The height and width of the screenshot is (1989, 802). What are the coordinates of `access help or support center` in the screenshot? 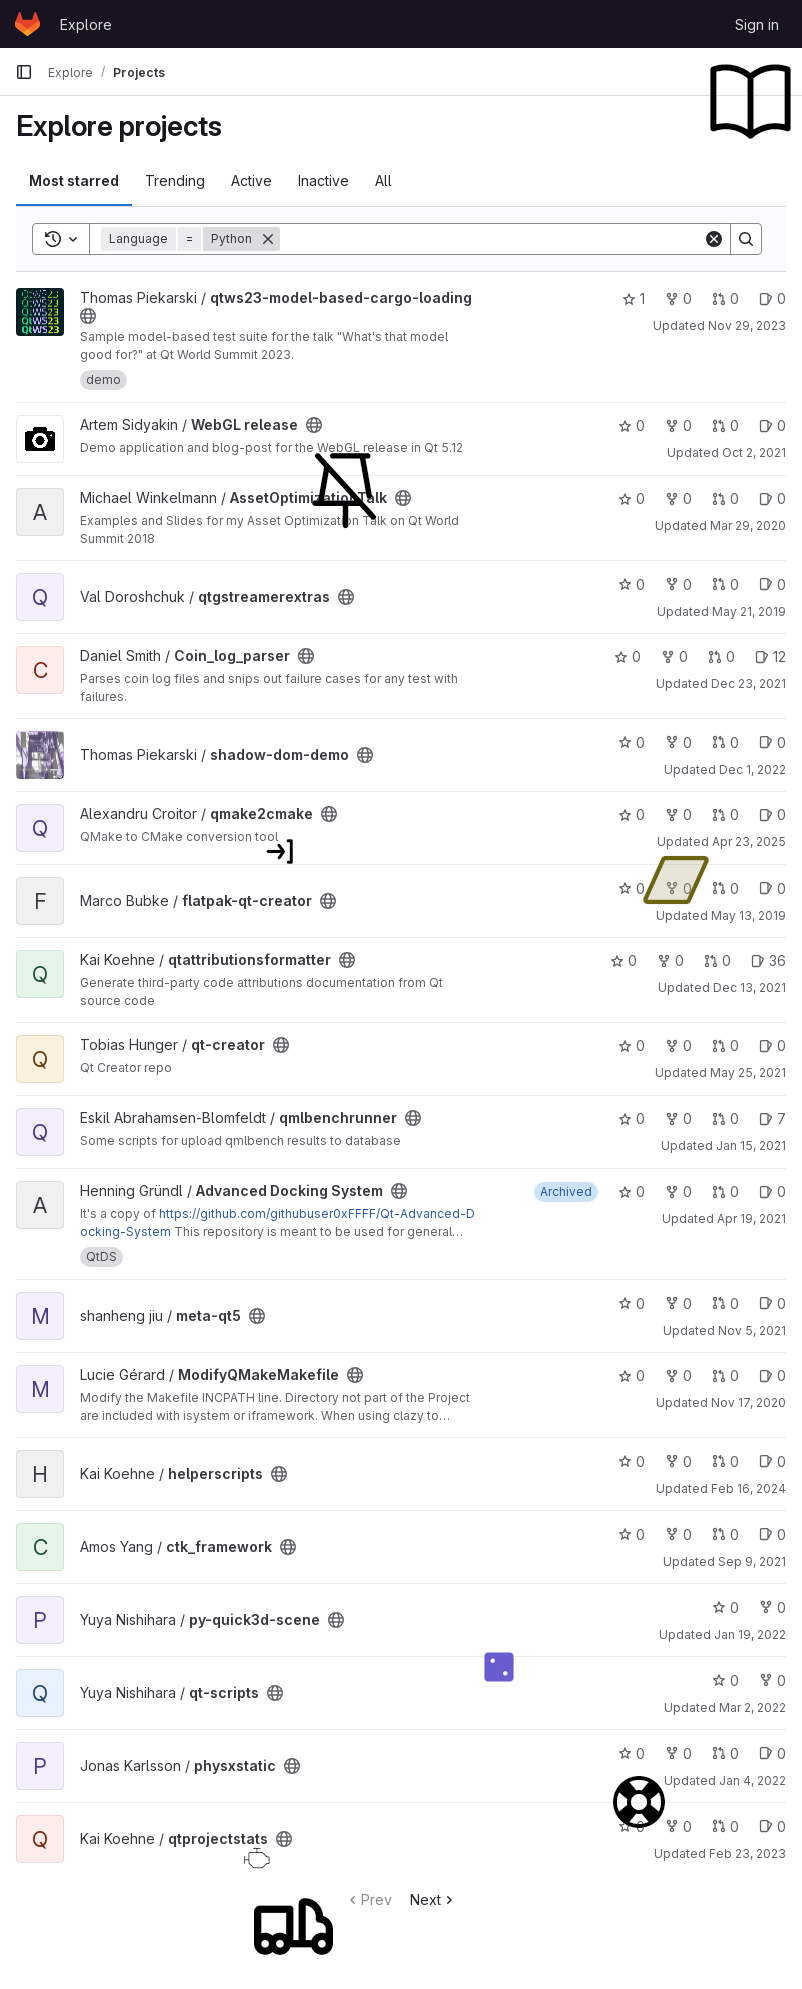 It's located at (639, 1802).